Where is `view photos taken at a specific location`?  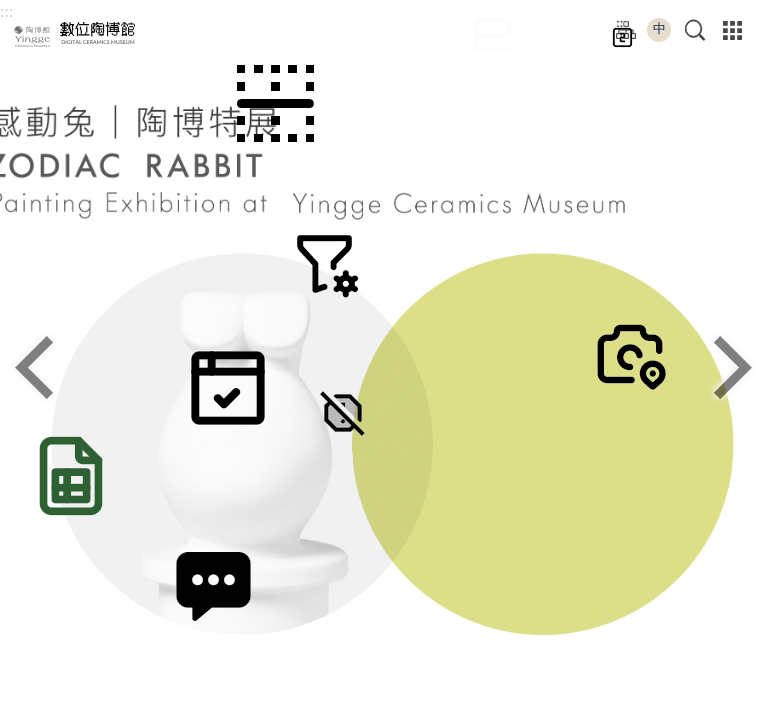 view photos taken at a specific location is located at coordinates (630, 354).